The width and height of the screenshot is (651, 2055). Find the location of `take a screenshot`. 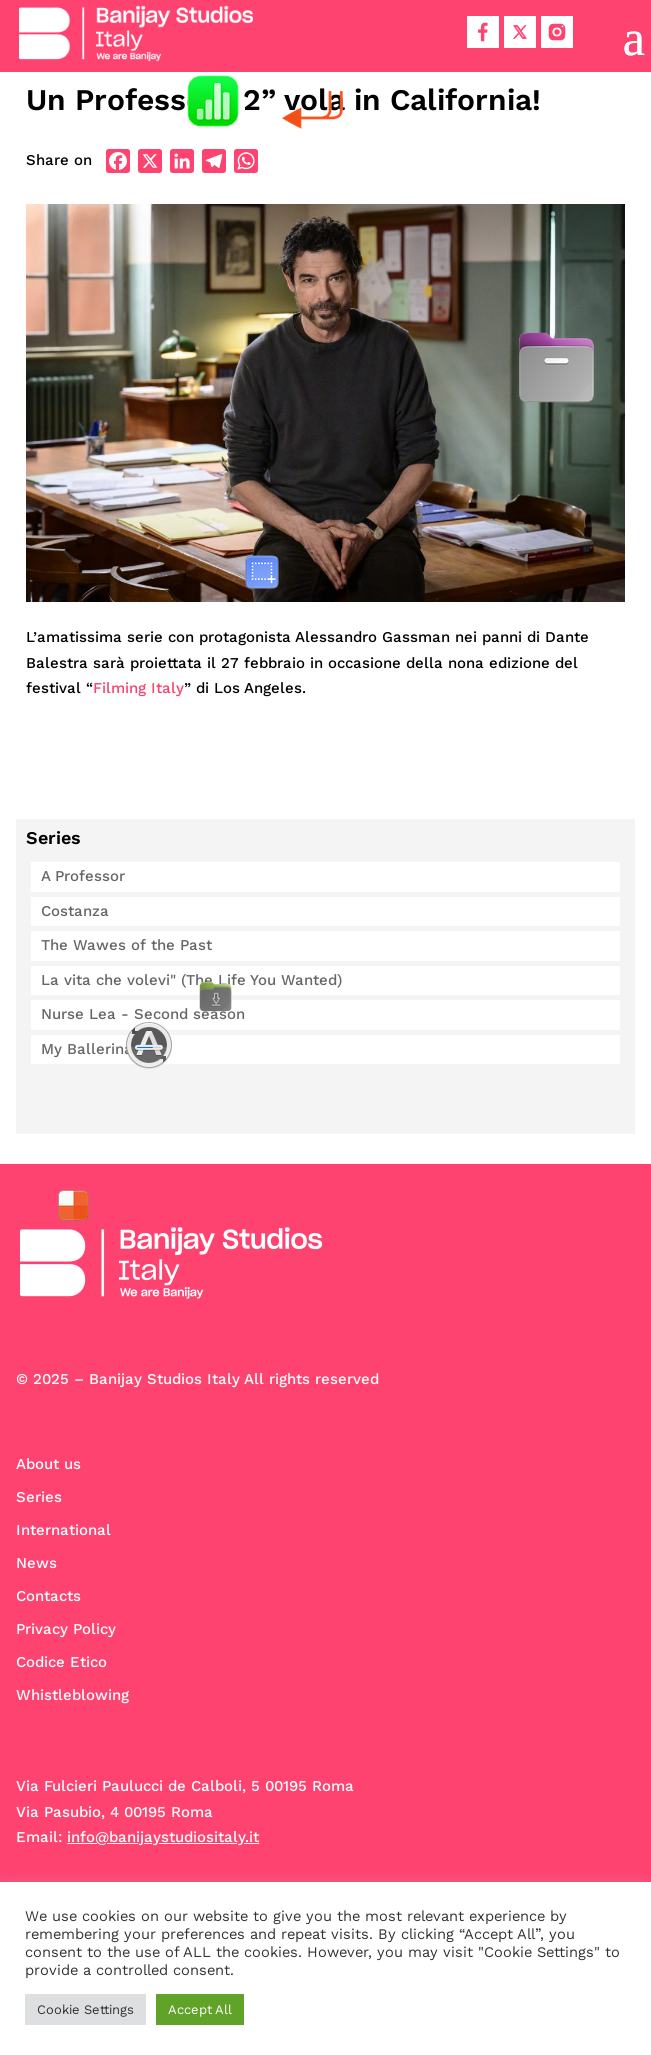

take a screenshot is located at coordinates (262, 572).